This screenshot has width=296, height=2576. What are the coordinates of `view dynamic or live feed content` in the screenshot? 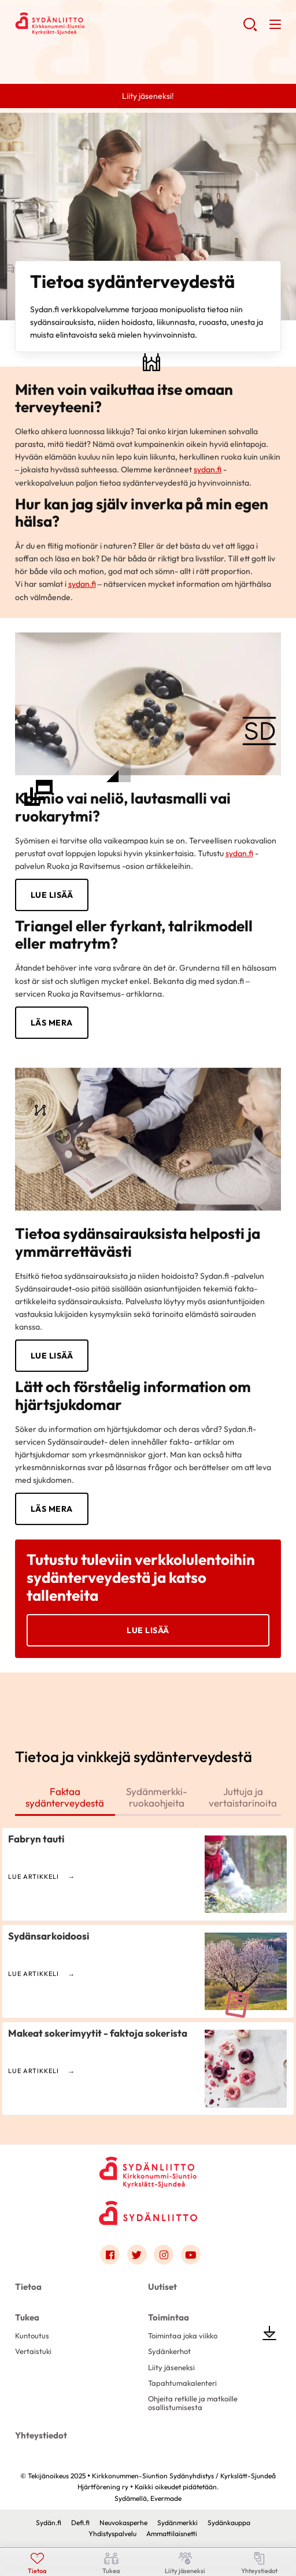 It's located at (38, 793).